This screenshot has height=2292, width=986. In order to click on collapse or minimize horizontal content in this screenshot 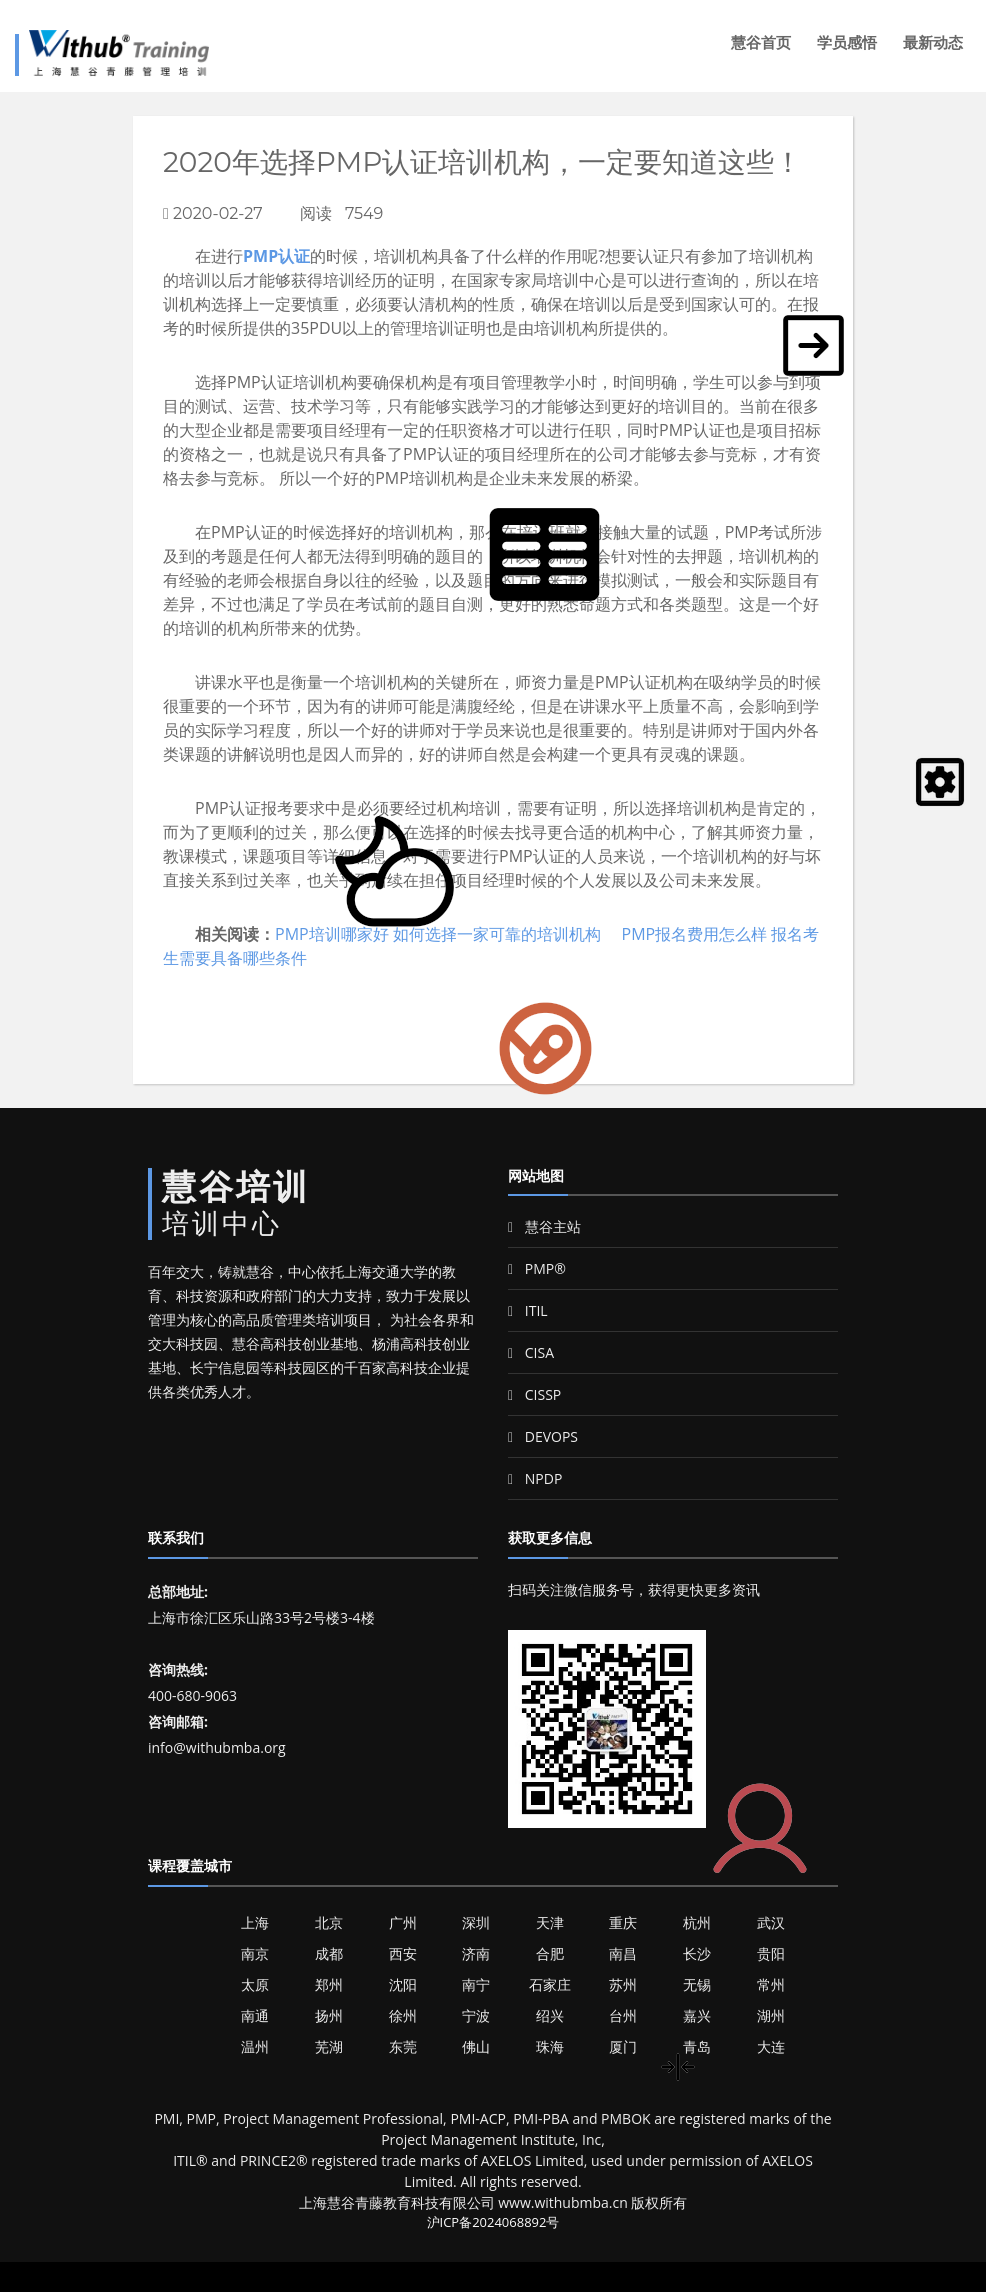, I will do `click(678, 2067)`.